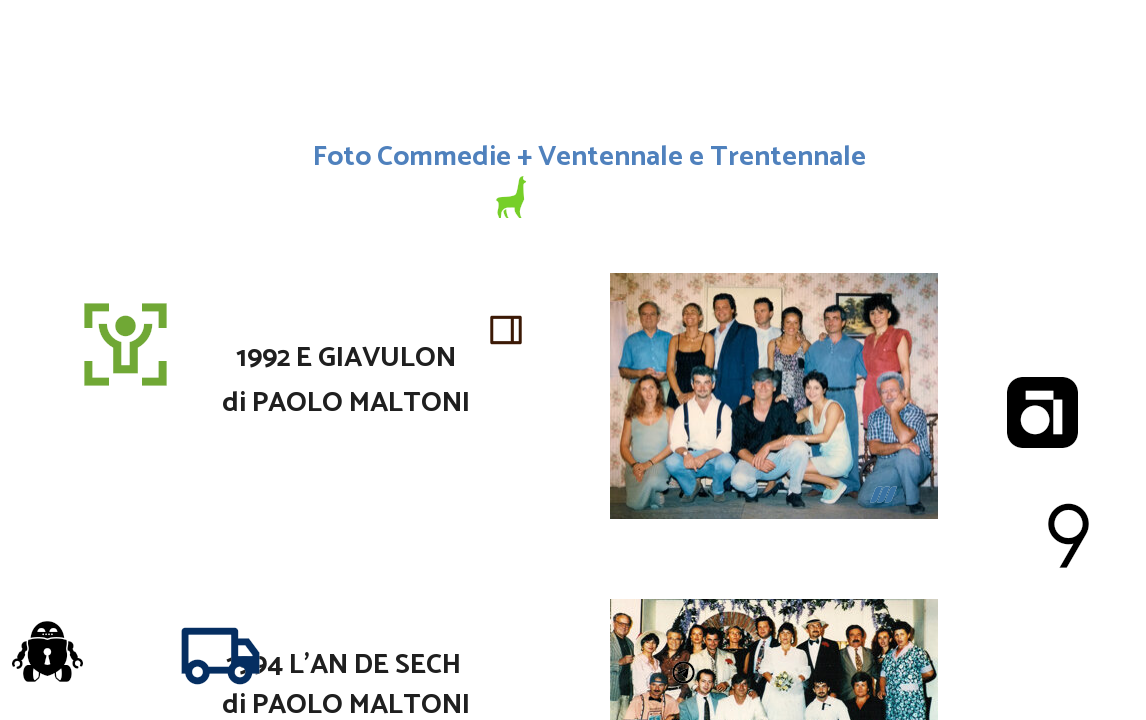 The width and height of the screenshot is (1146, 720). Describe the element at coordinates (1068, 536) in the screenshot. I see `select number 9 from a list or keypad` at that location.